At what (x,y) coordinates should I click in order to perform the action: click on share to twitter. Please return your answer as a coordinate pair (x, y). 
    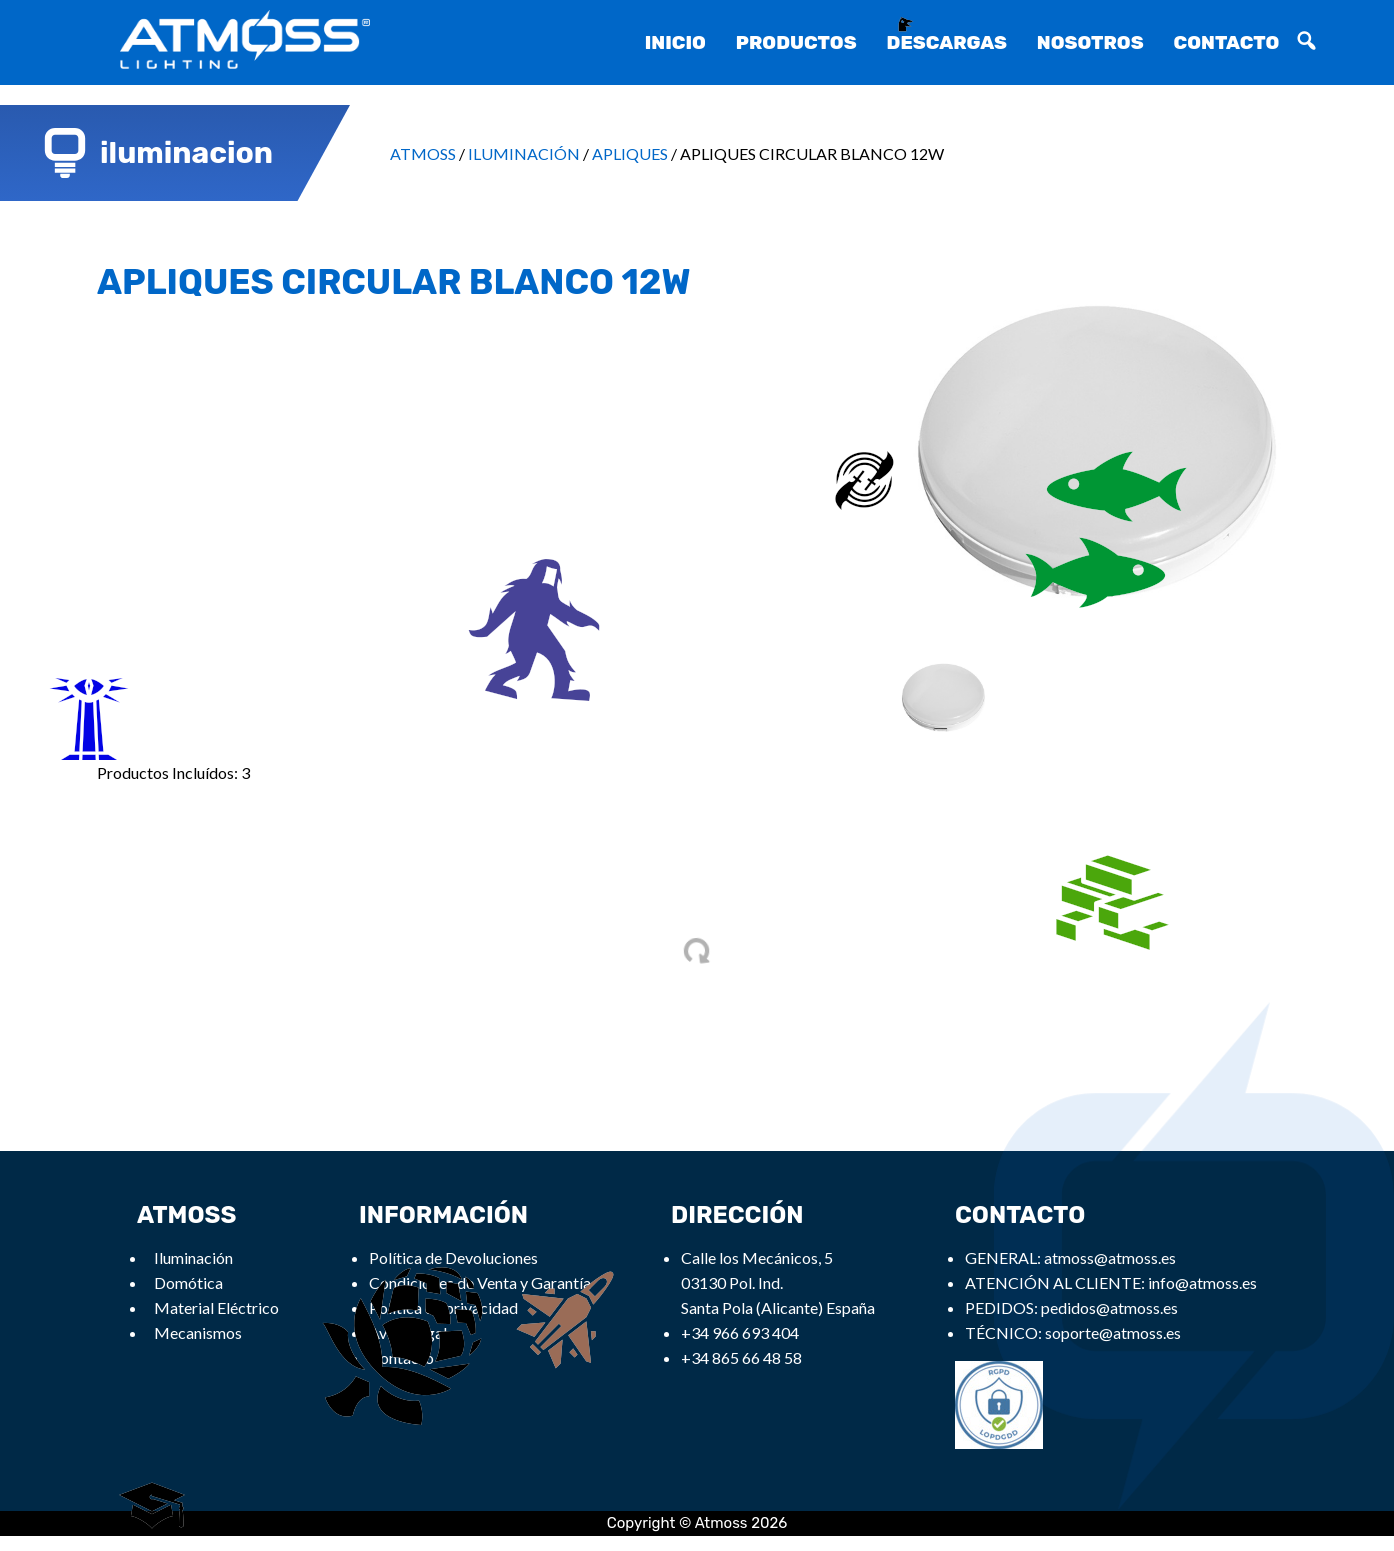
    Looking at the image, I should click on (906, 24).